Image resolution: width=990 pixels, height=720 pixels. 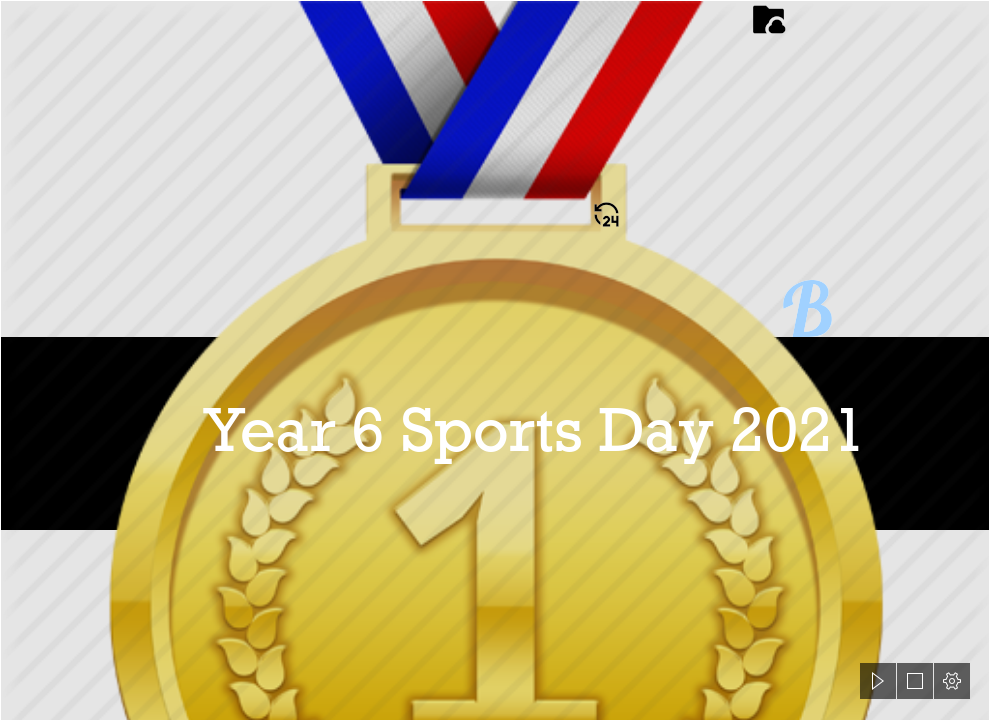 What do you see at coordinates (768, 19) in the screenshot?
I see `access cloud storage folder` at bounding box center [768, 19].